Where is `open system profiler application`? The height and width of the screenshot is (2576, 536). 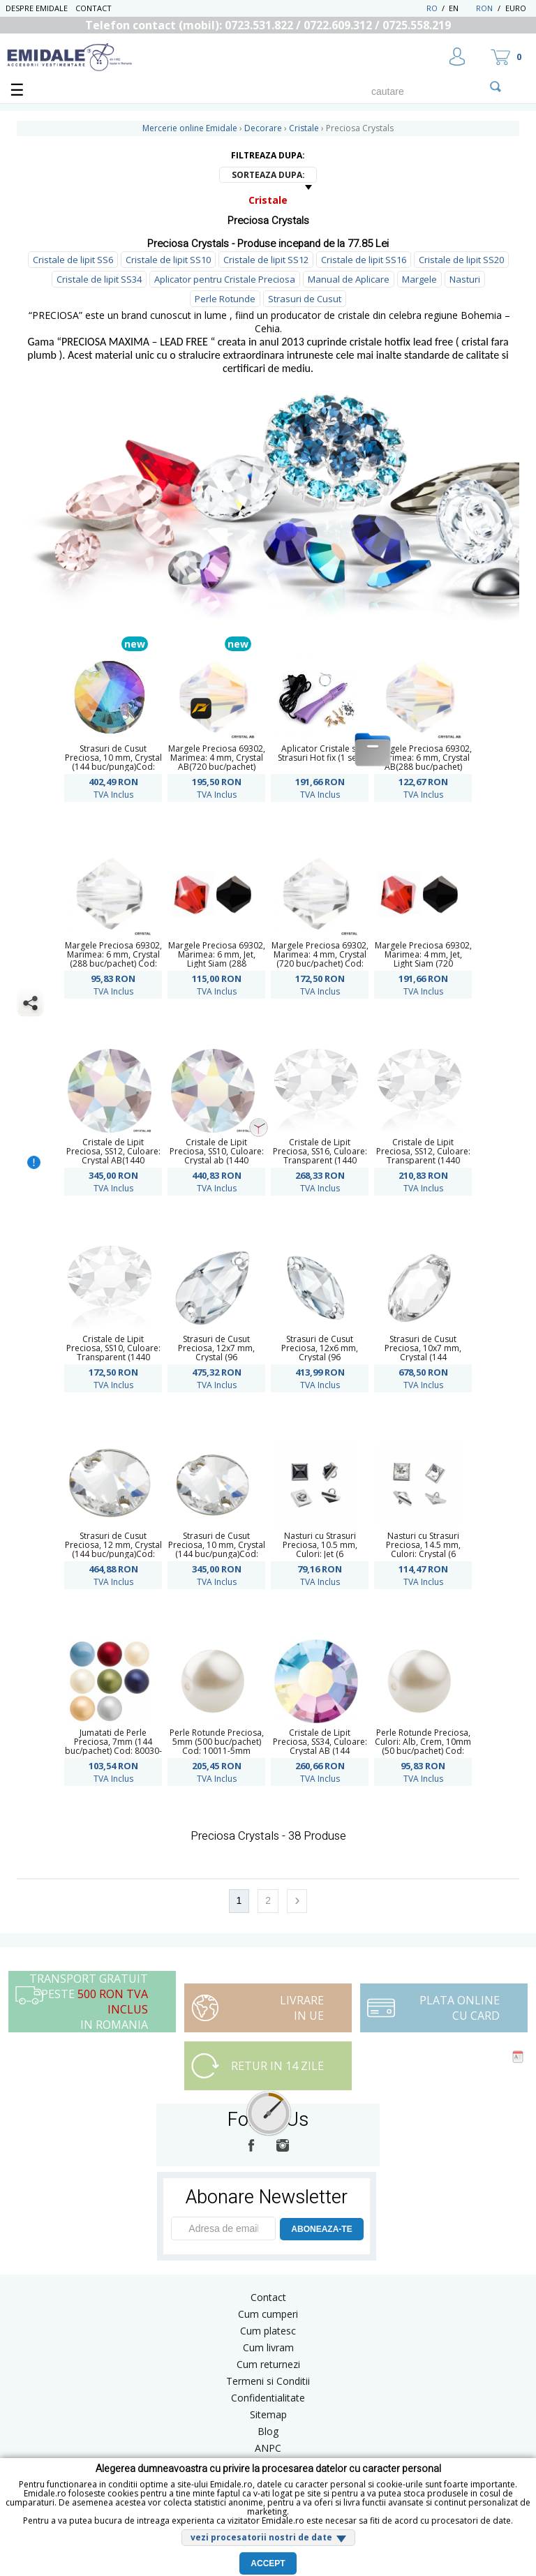
open system profiler application is located at coordinates (269, 2113).